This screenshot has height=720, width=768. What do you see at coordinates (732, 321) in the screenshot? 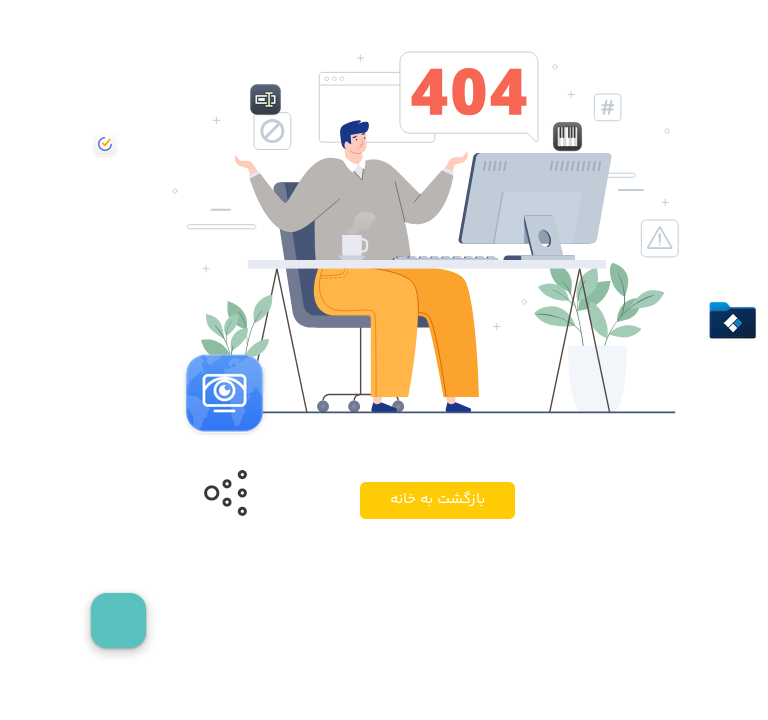
I see `open wondershare recoverit project folder` at bounding box center [732, 321].